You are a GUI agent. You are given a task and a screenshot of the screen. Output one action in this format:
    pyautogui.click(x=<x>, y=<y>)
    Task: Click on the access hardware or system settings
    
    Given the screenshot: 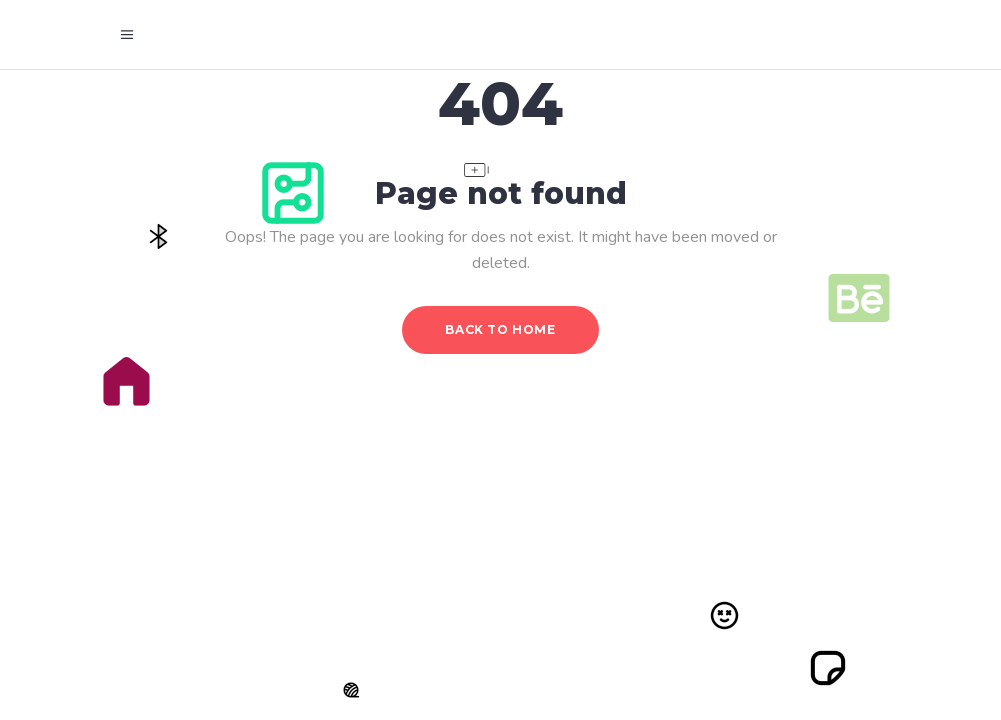 What is the action you would take?
    pyautogui.click(x=293, y=193)
    